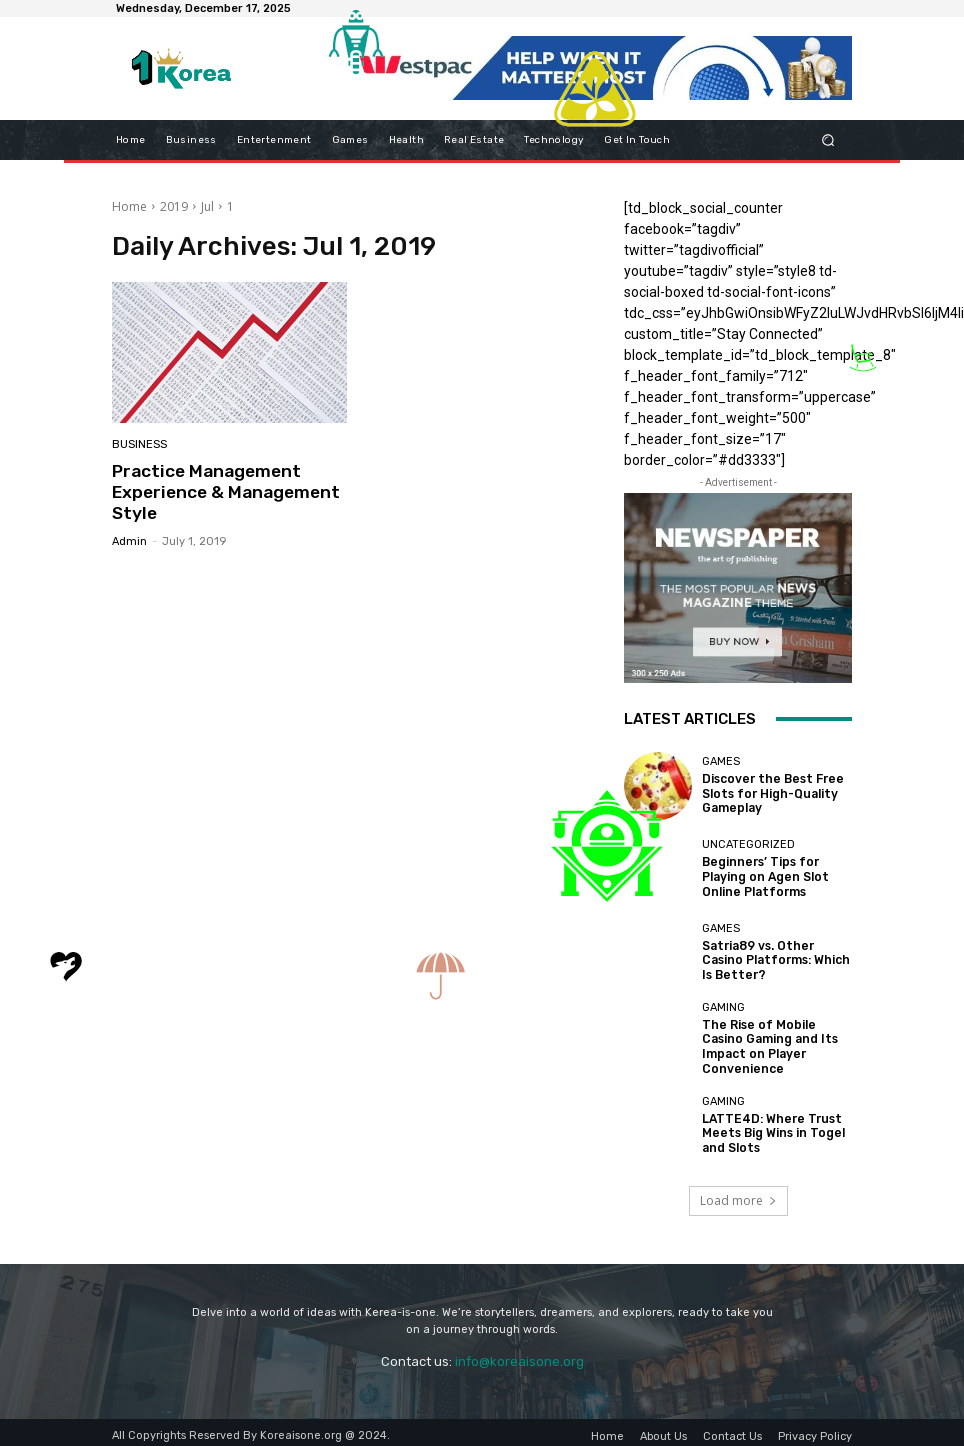 The height and width of the screenshot is (1446, 964). Describe the element at coordinates (863, 358) in the screenshot. I see `browse furniture or home decor items` at that location.